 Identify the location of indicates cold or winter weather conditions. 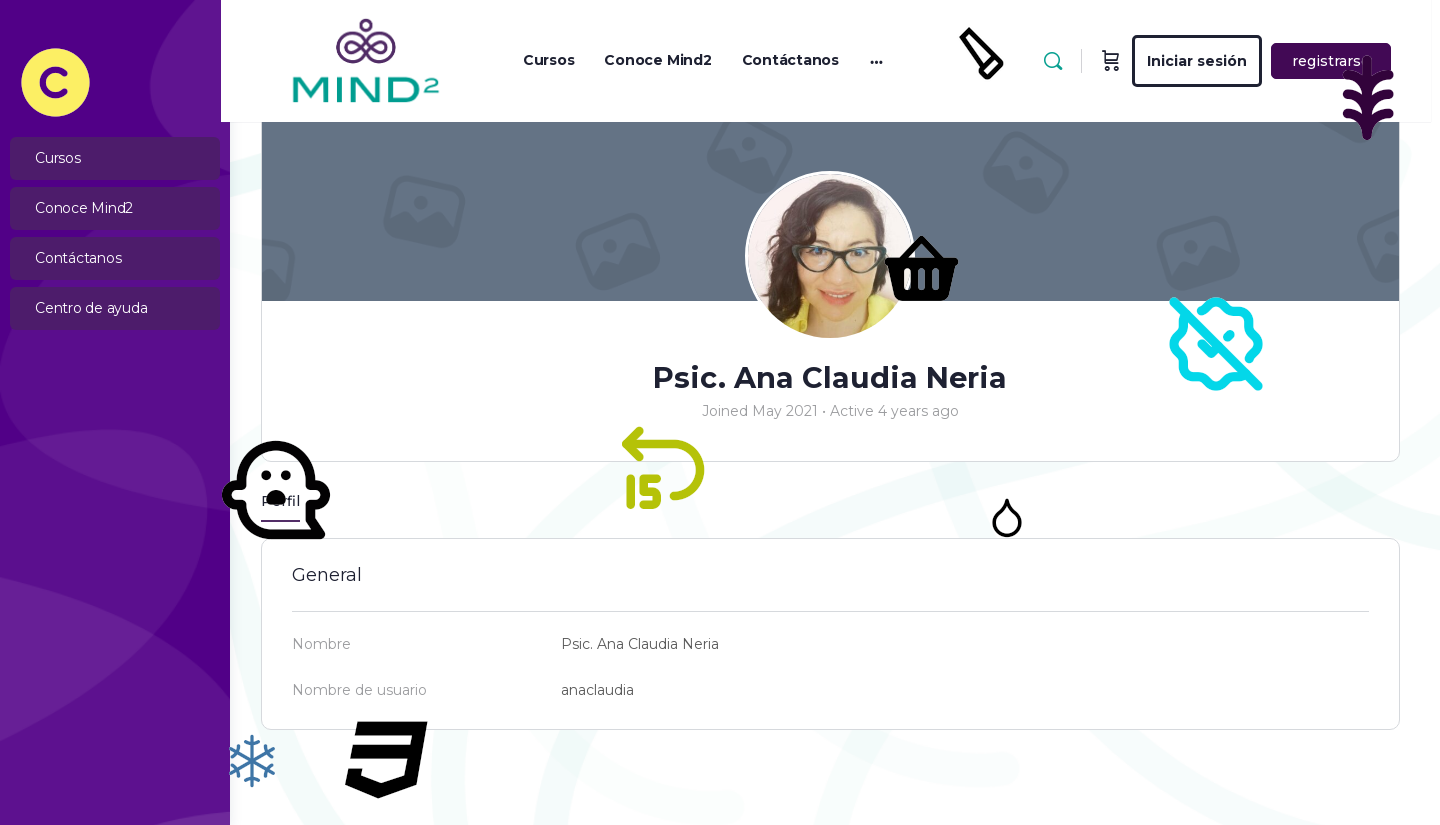
(252, 761).